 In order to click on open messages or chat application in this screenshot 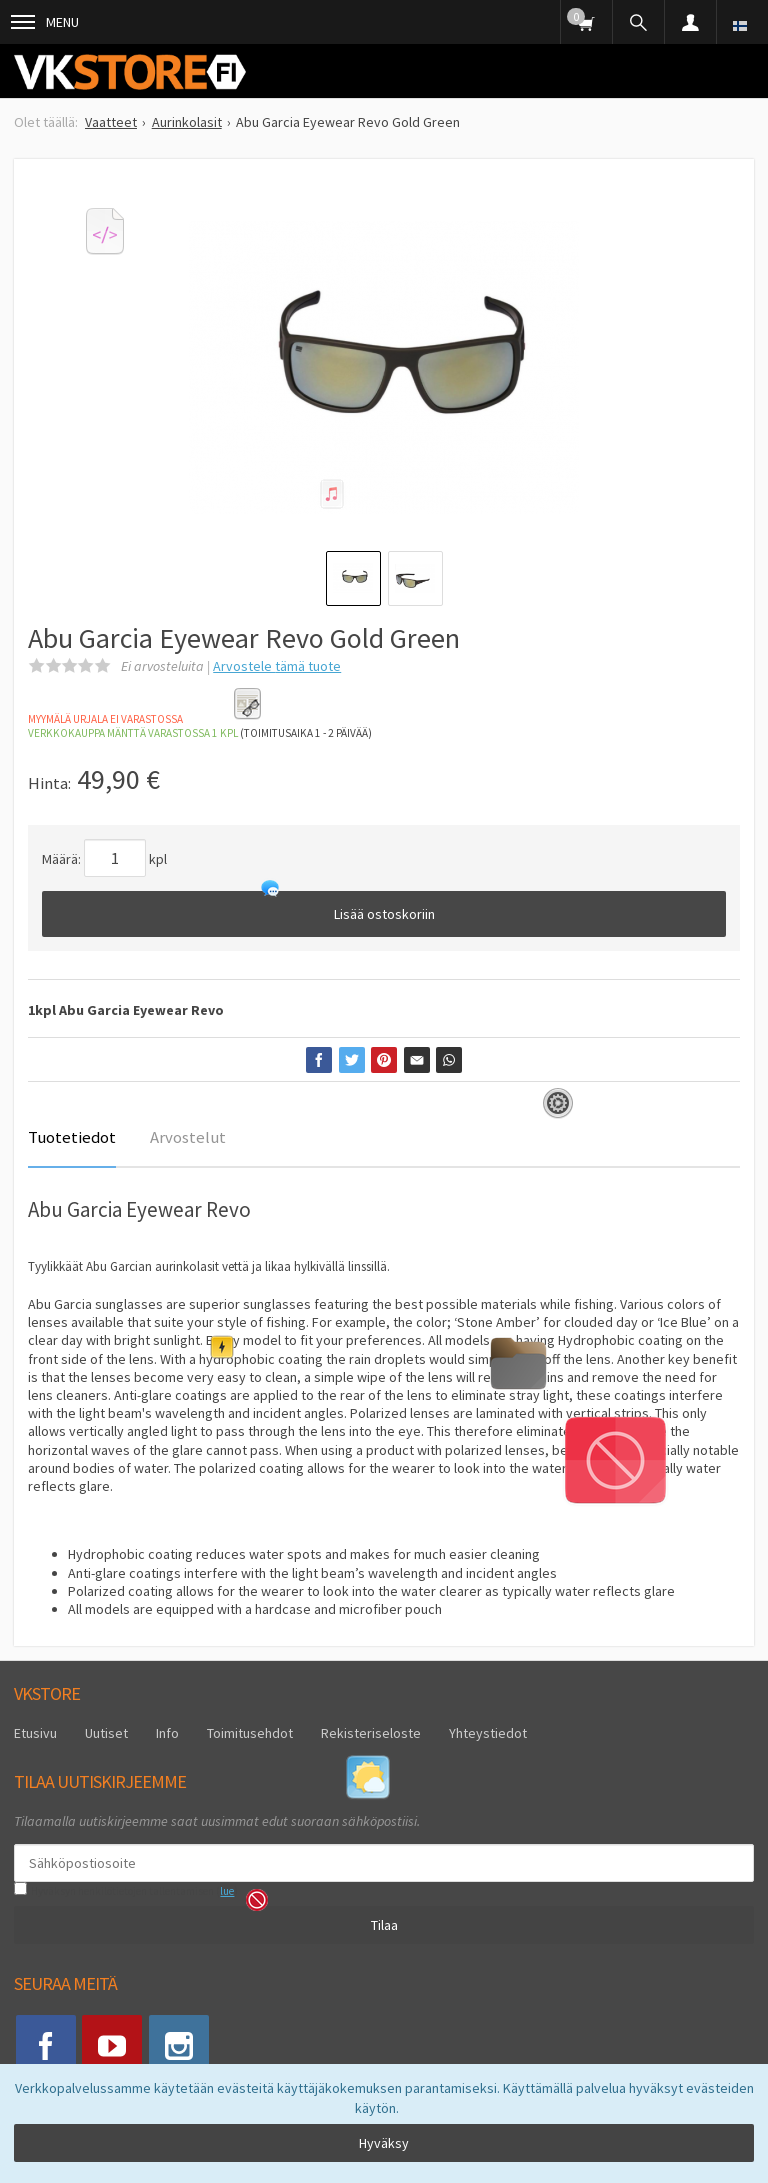, I will do `click(270, 888)`.